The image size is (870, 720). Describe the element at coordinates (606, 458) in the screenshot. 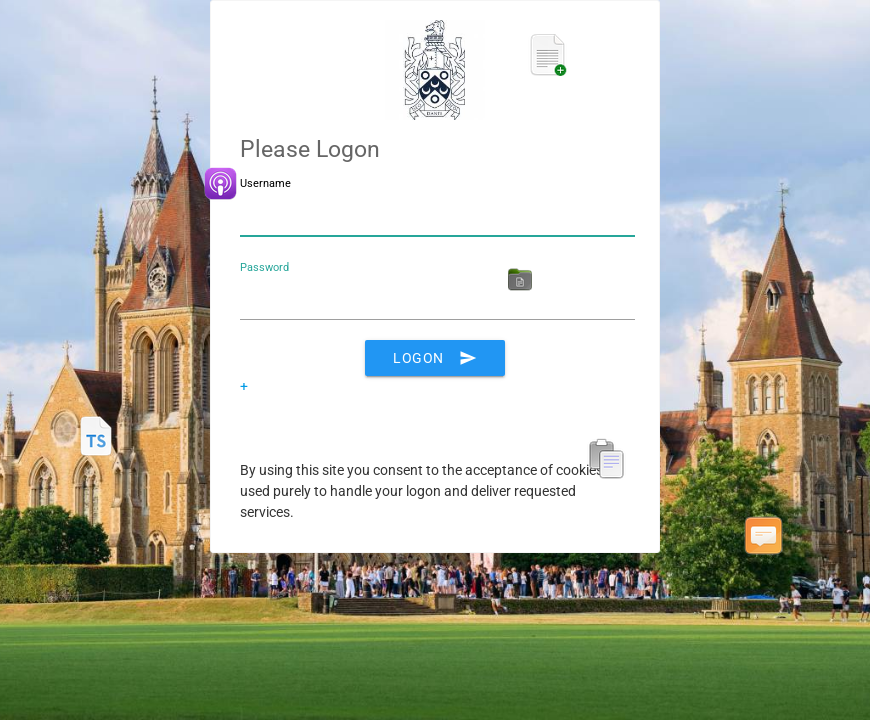

I see `paste content from clipboard` at that location.